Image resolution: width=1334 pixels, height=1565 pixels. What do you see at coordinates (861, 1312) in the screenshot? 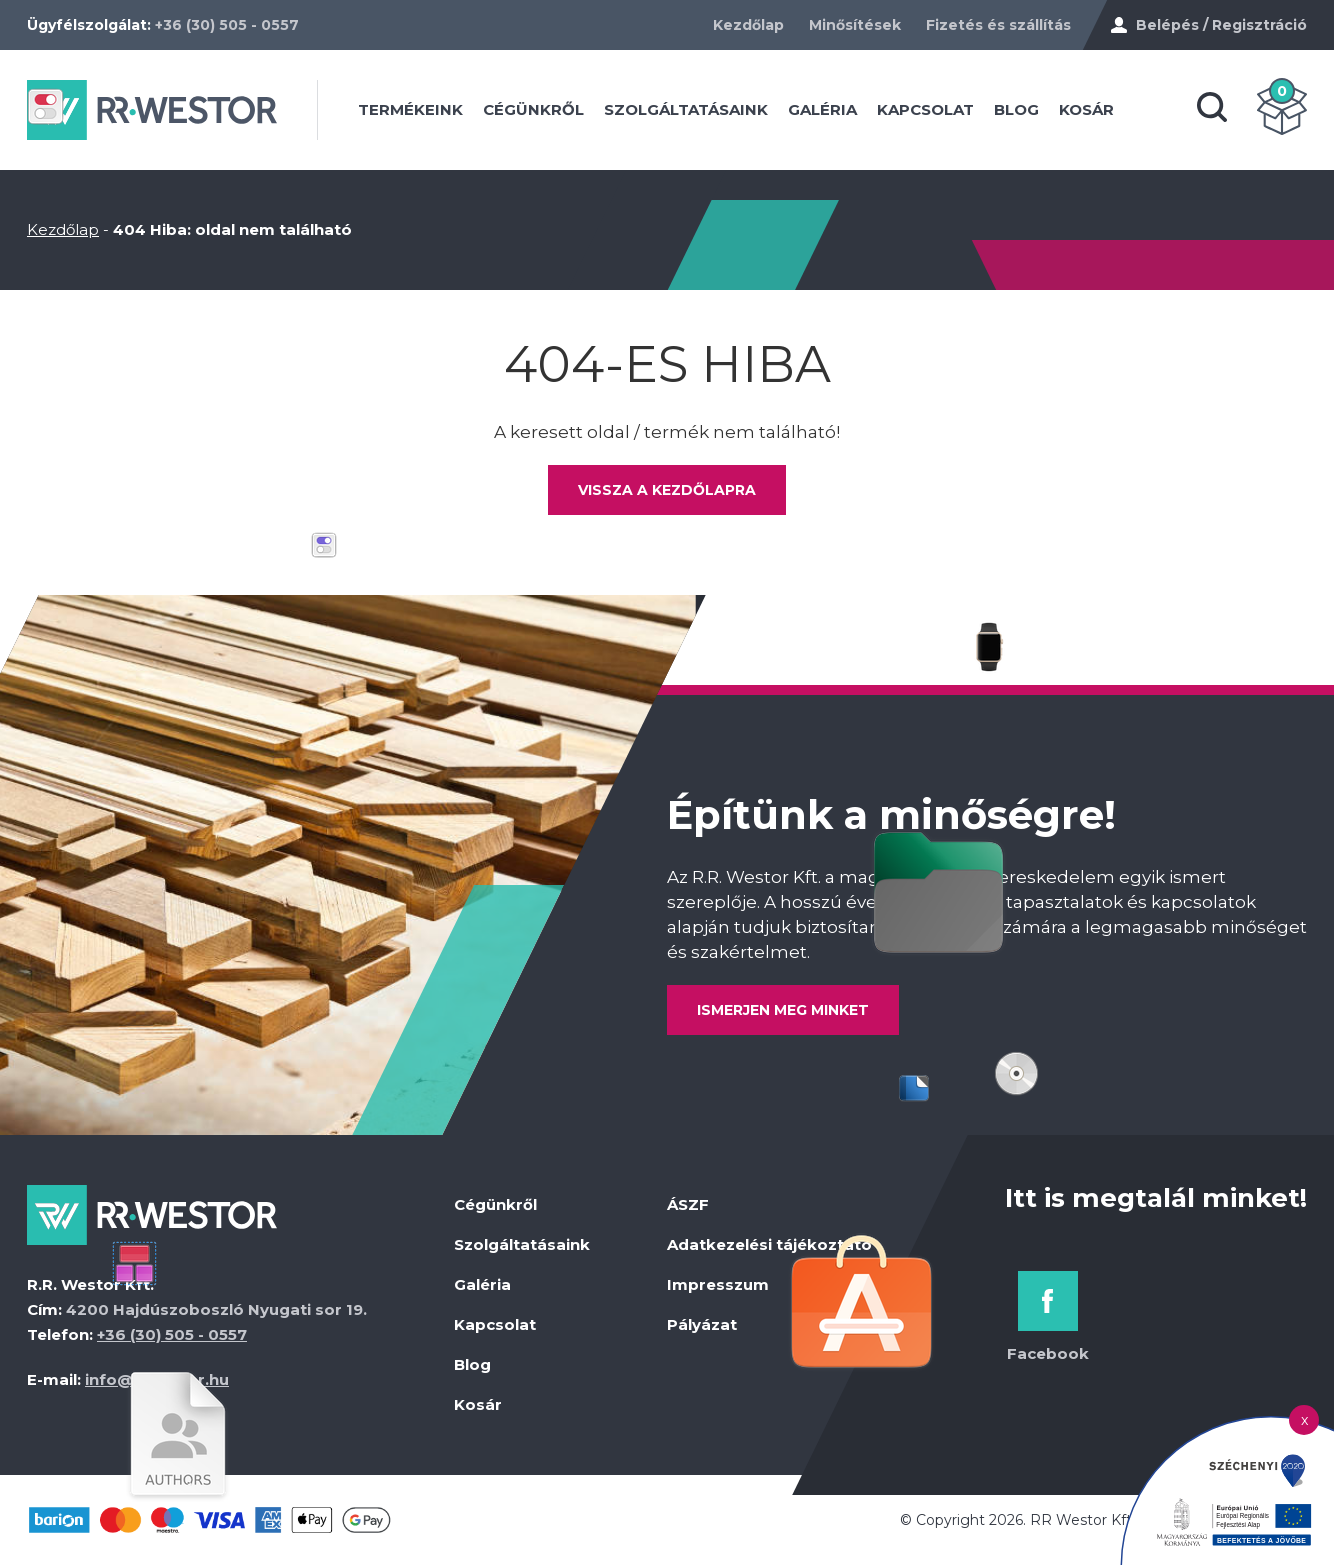
I see `open the software store to browse and install applications` at bounding box center [861, 1312].